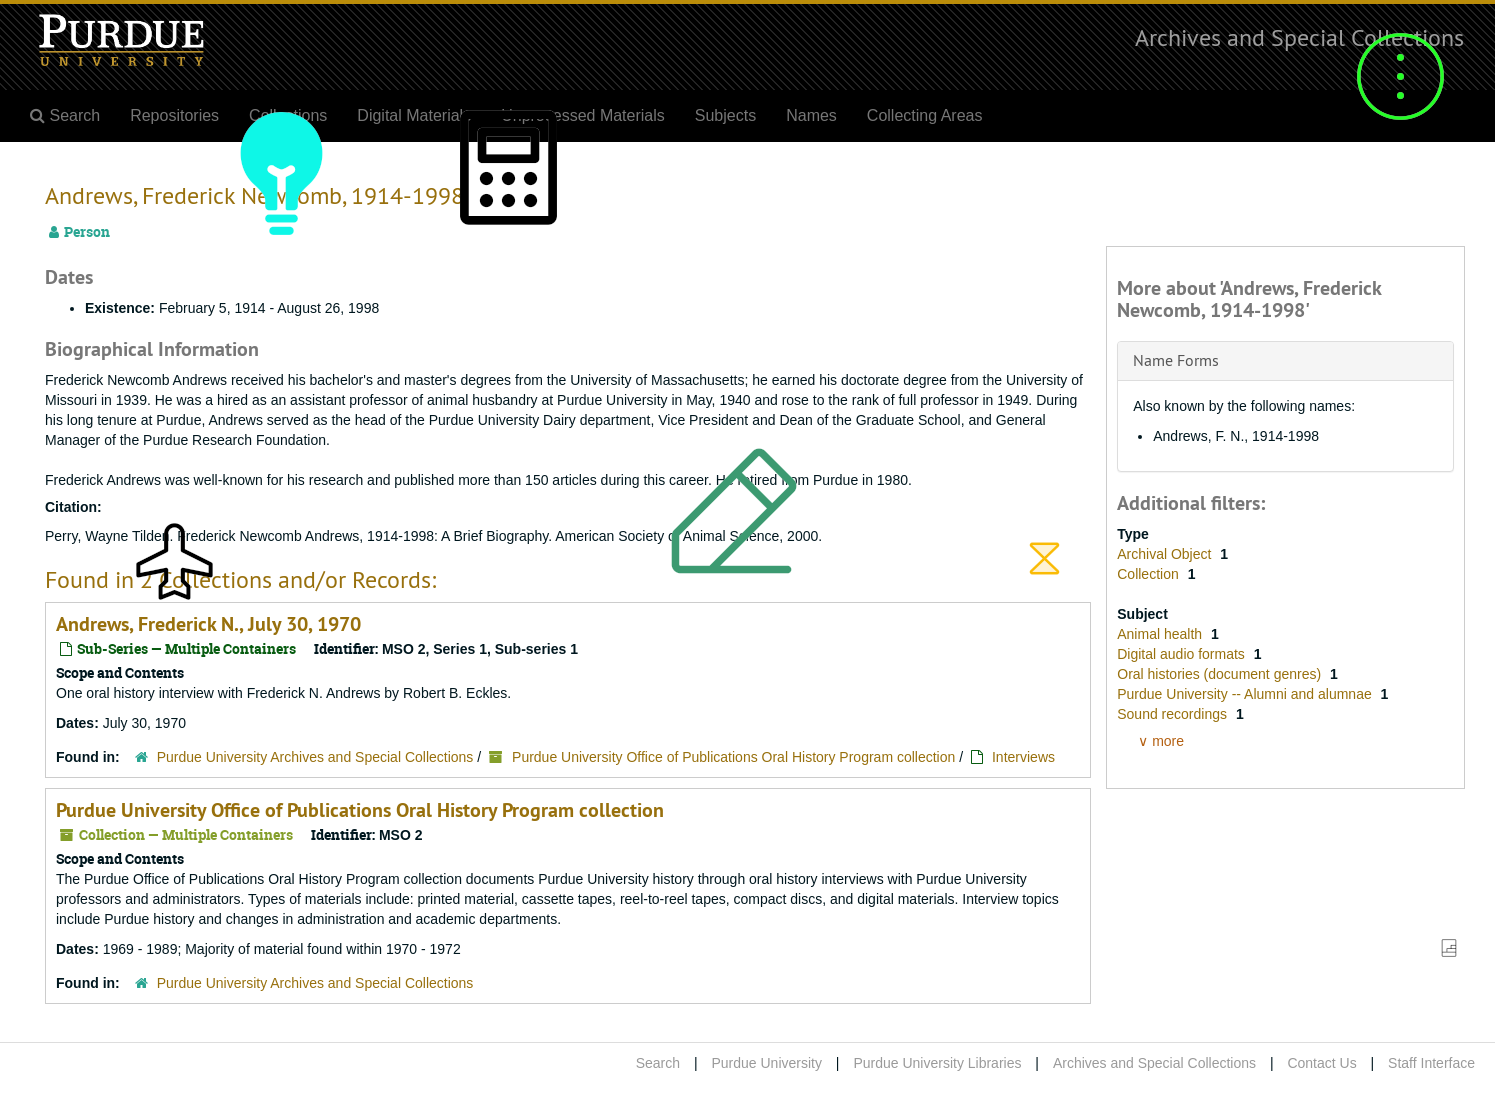  I want to click on indicates loading or processing in progress, so click(1044, 558).